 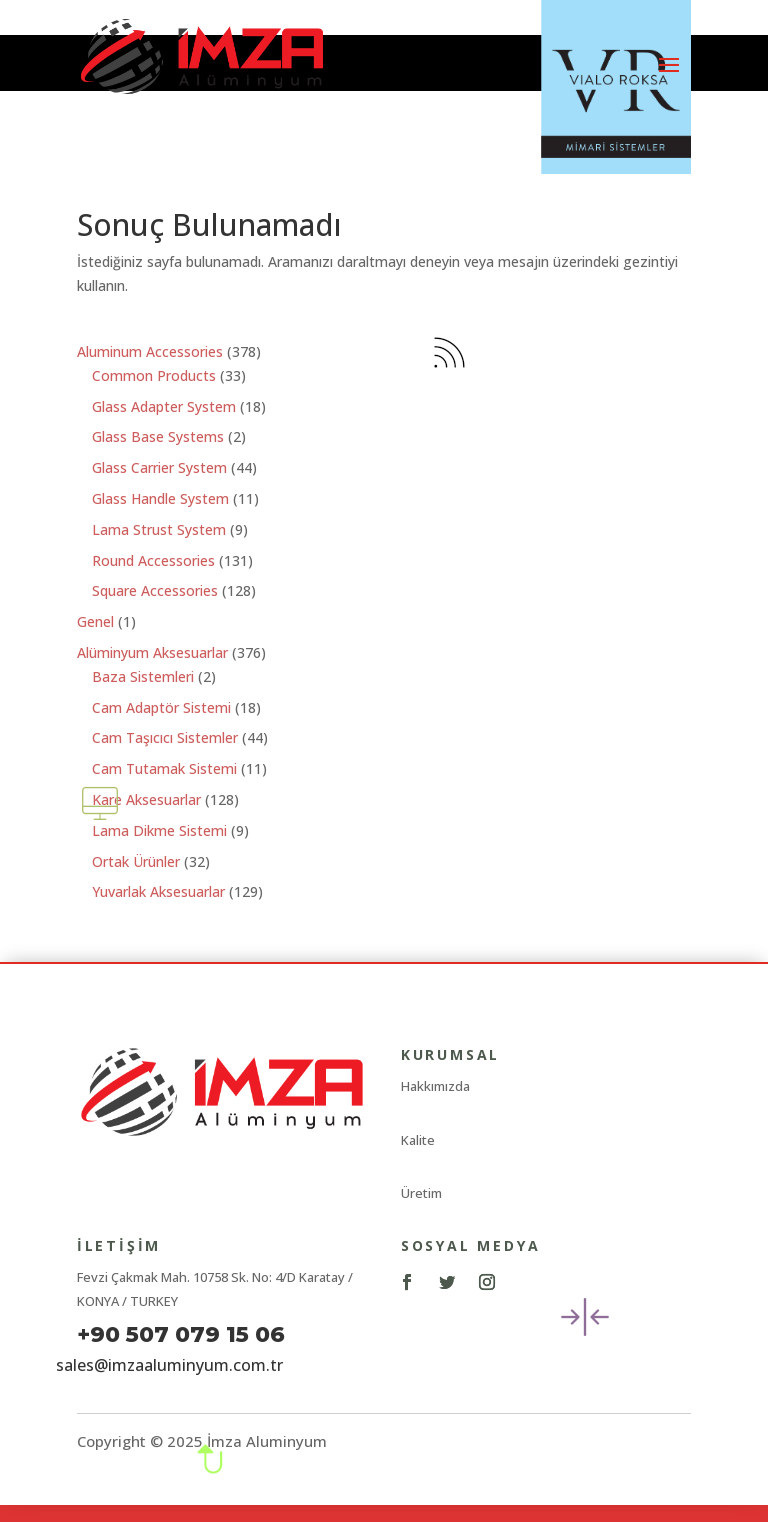 What do you see at coordinates (448, 354) in the screenshot?
I see `subscribe to RSS feed` at bounding box center [448, 354].